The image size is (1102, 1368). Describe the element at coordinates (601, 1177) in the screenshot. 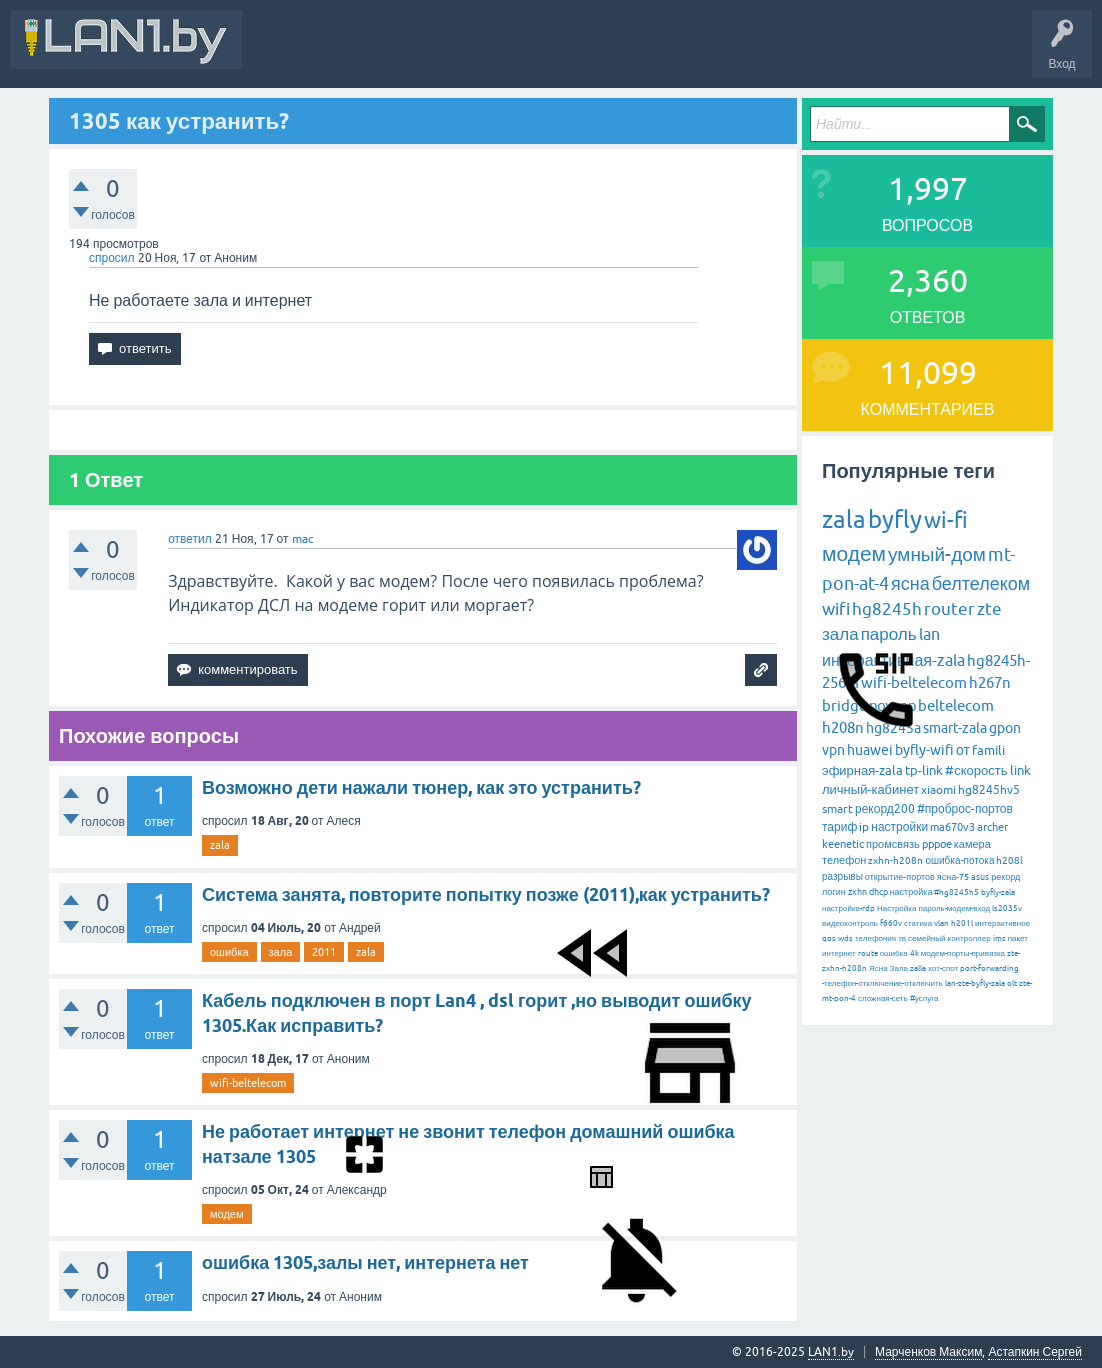

I see `view data in table format` at that location.